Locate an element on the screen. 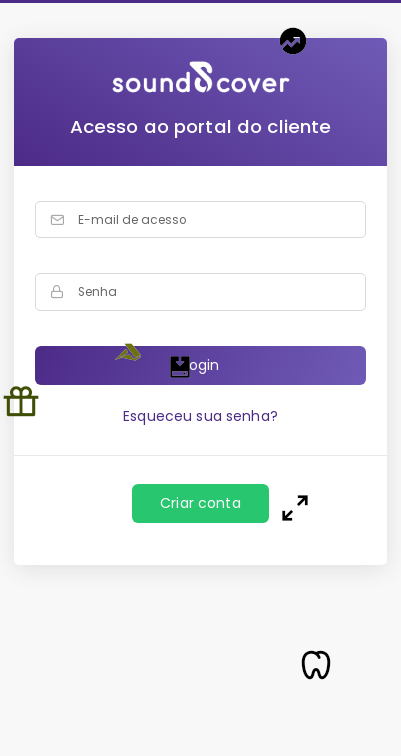 This screenshot has height=756, width=401. view gifts or rewards is located at coordinates (21, 402).